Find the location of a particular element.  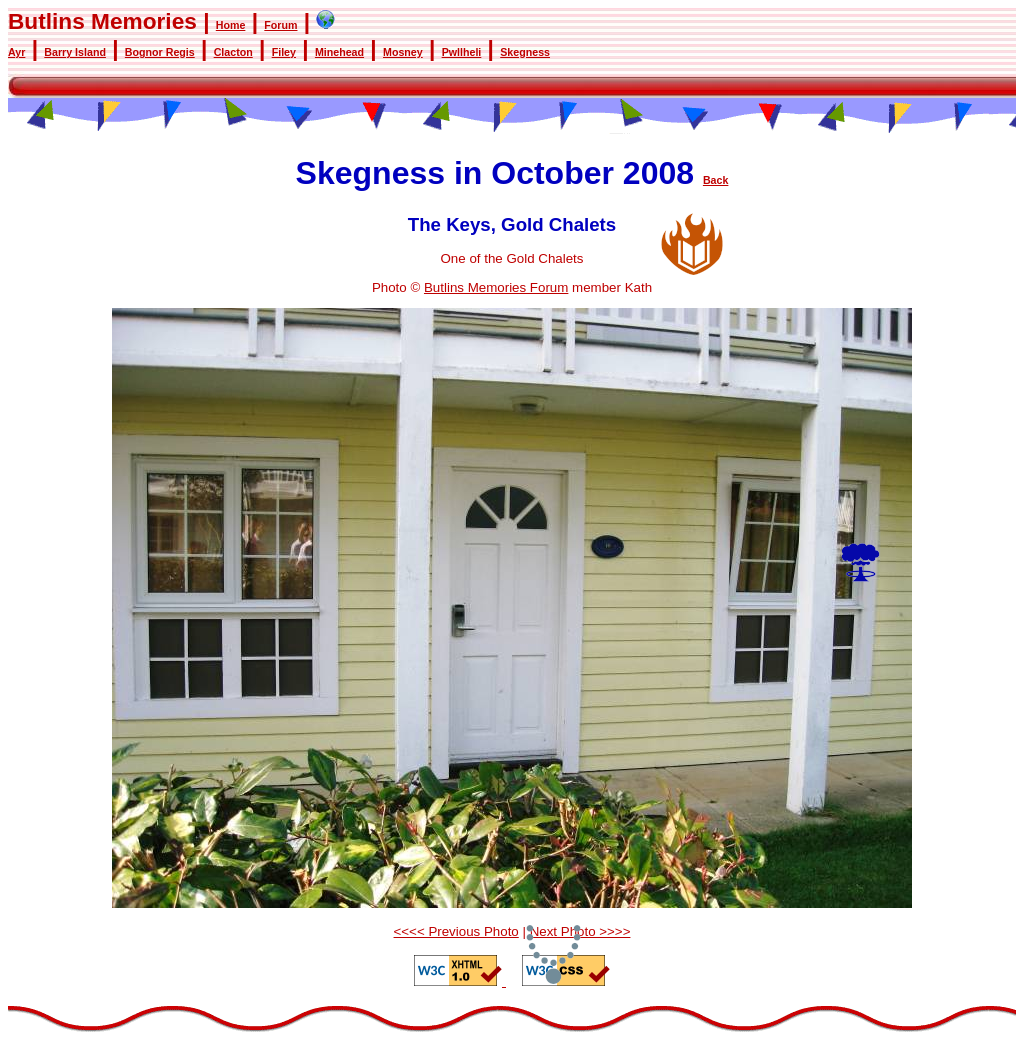

destroy or permanently delete a document is located at coordinates (692, 244).